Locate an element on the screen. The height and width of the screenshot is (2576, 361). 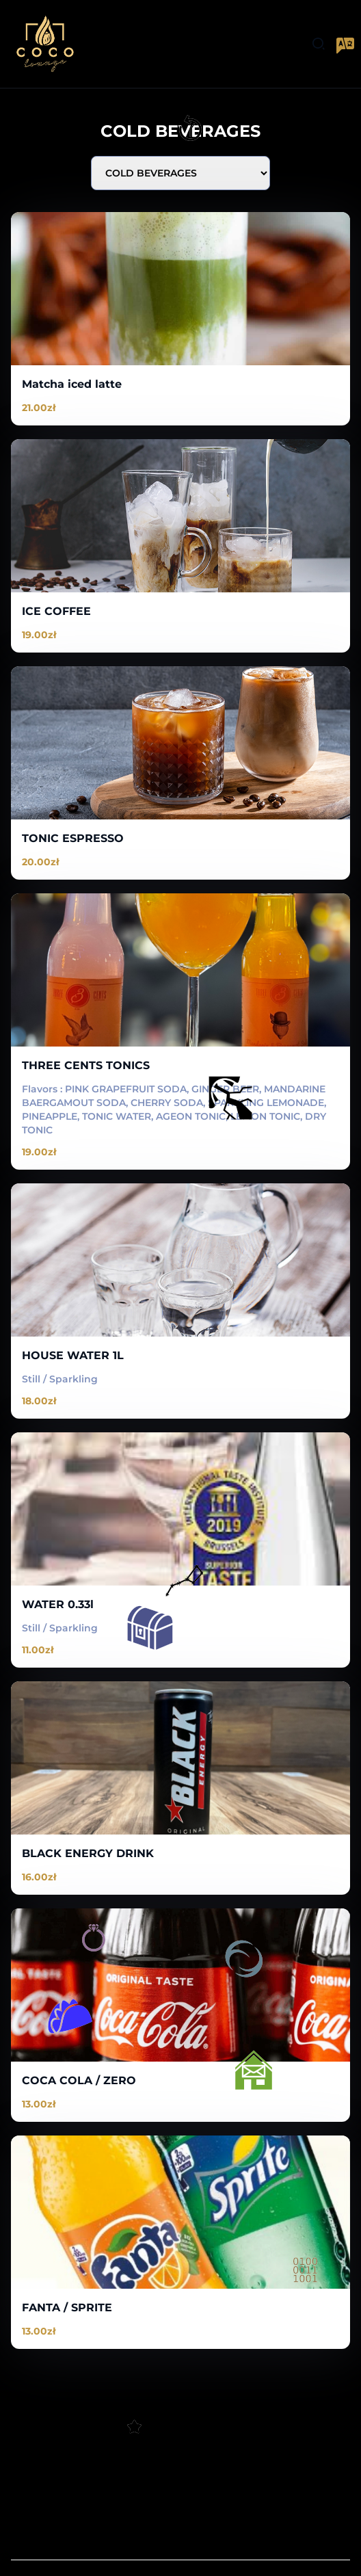
find nearby post office locations is located at coordinates (254, 2070).